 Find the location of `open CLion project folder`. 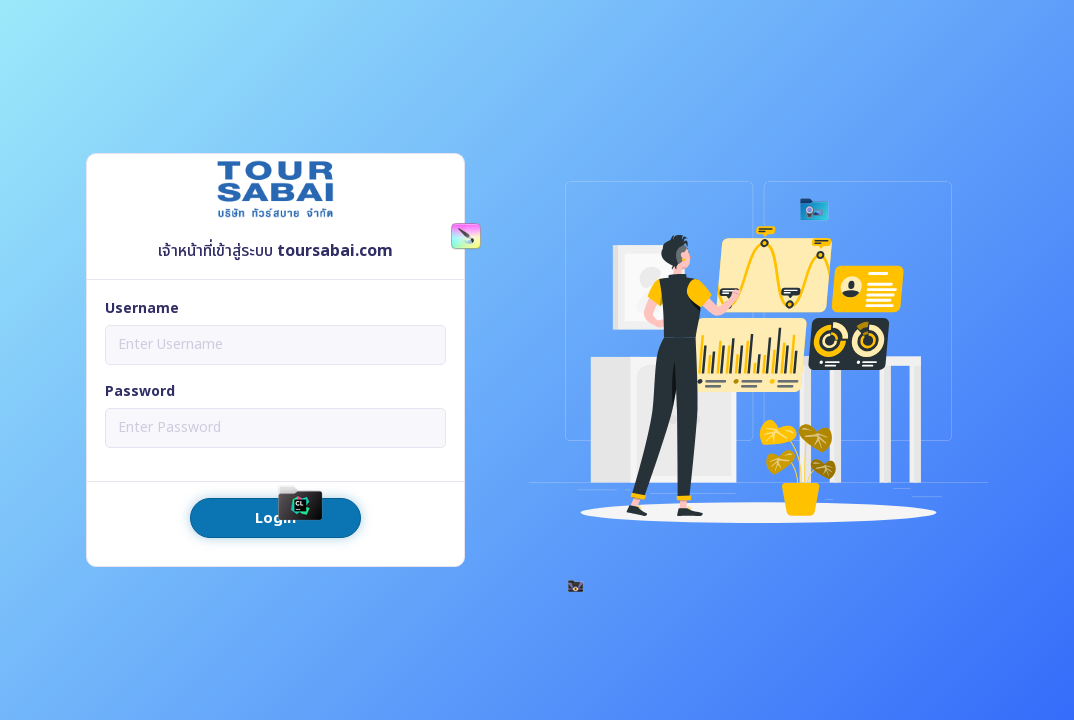

open CLion project folder is located at coordinates (300, 504).